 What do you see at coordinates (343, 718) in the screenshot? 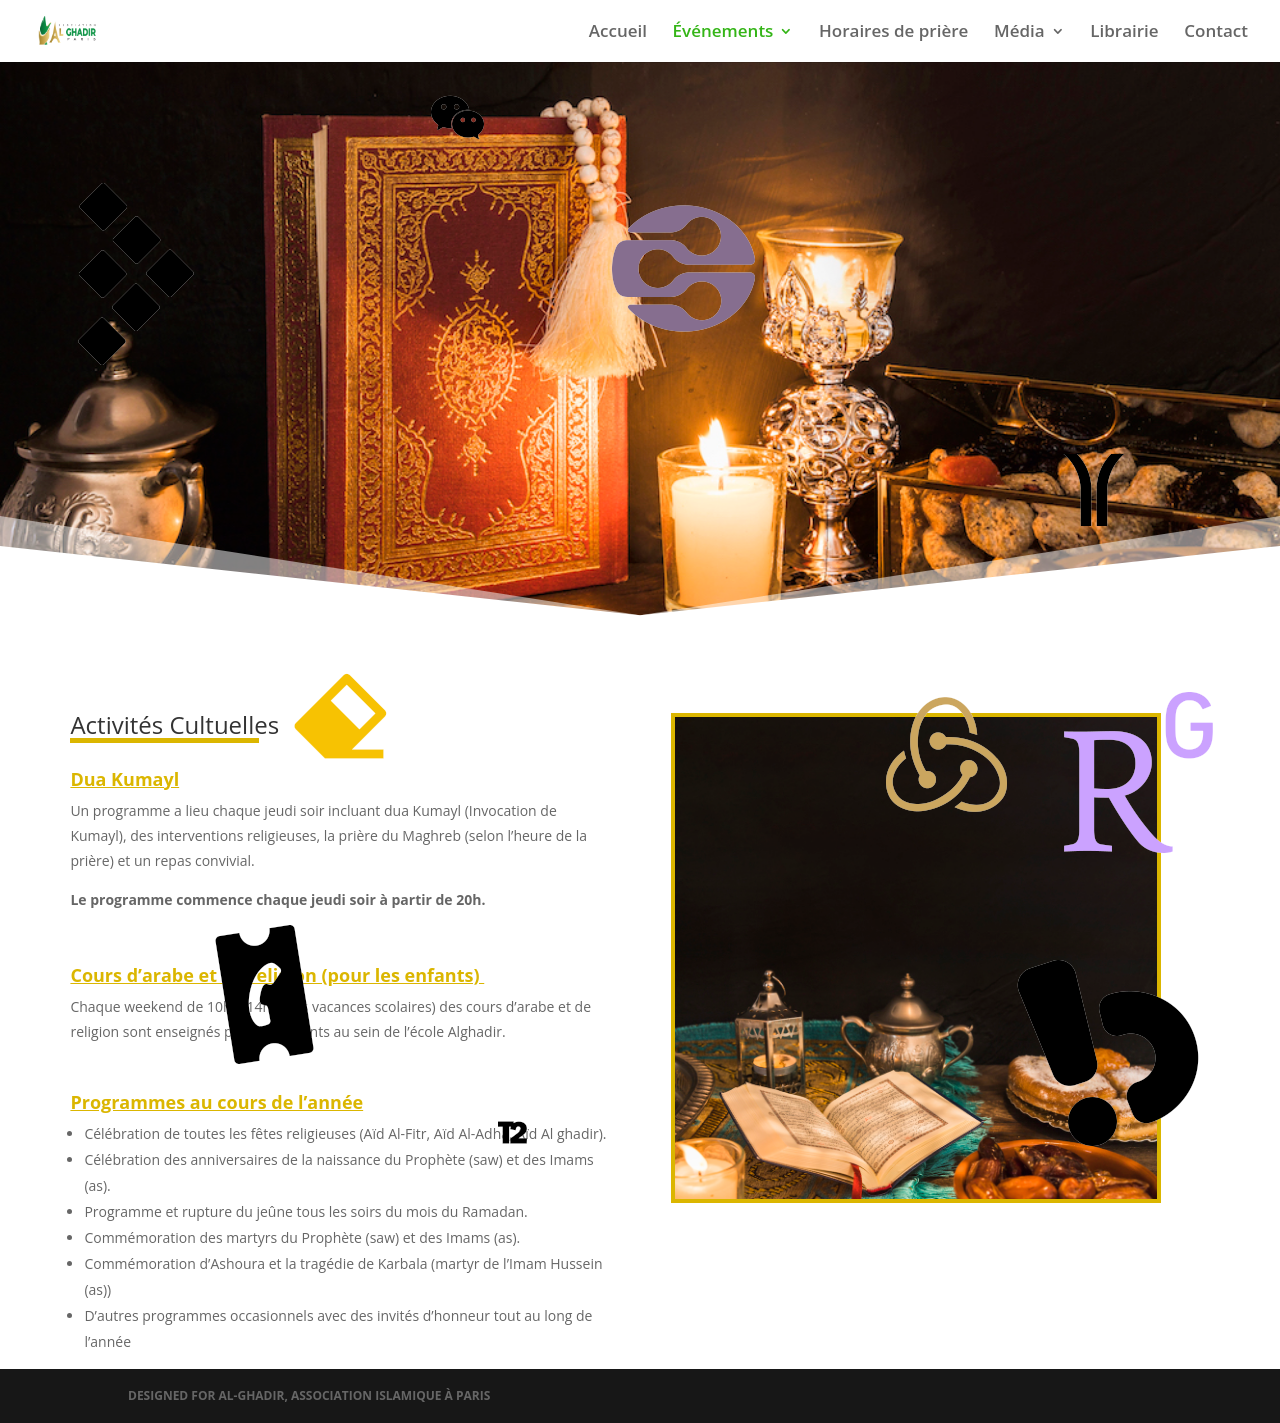
I see `erase or clear content` at bounding box center [343, 718].